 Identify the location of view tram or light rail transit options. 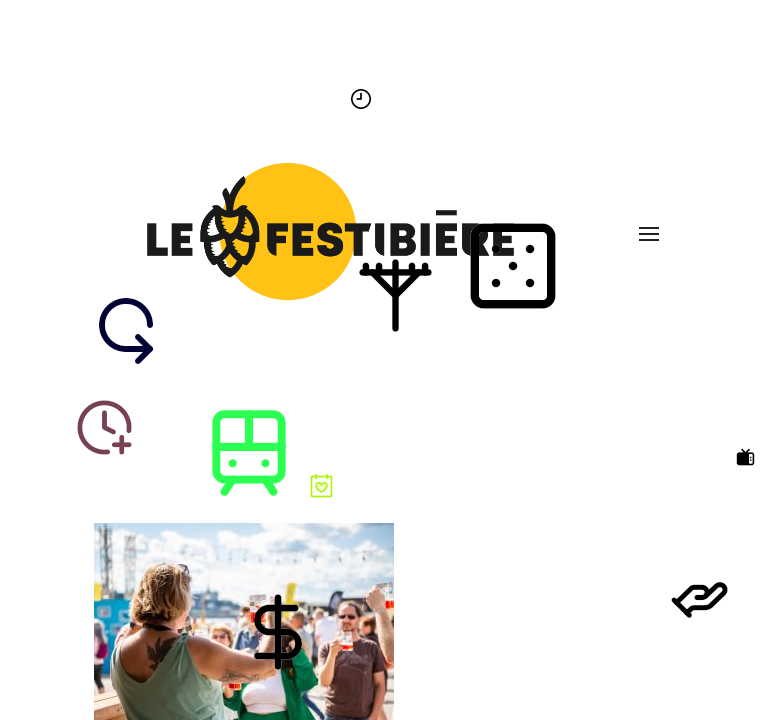
(249, 451).